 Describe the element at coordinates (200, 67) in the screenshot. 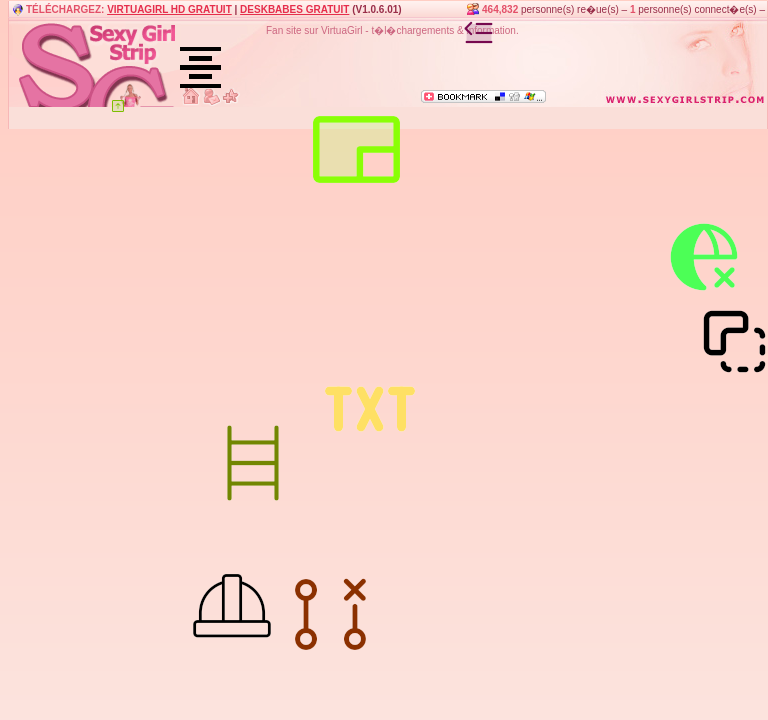

I see `center align text` at that location.